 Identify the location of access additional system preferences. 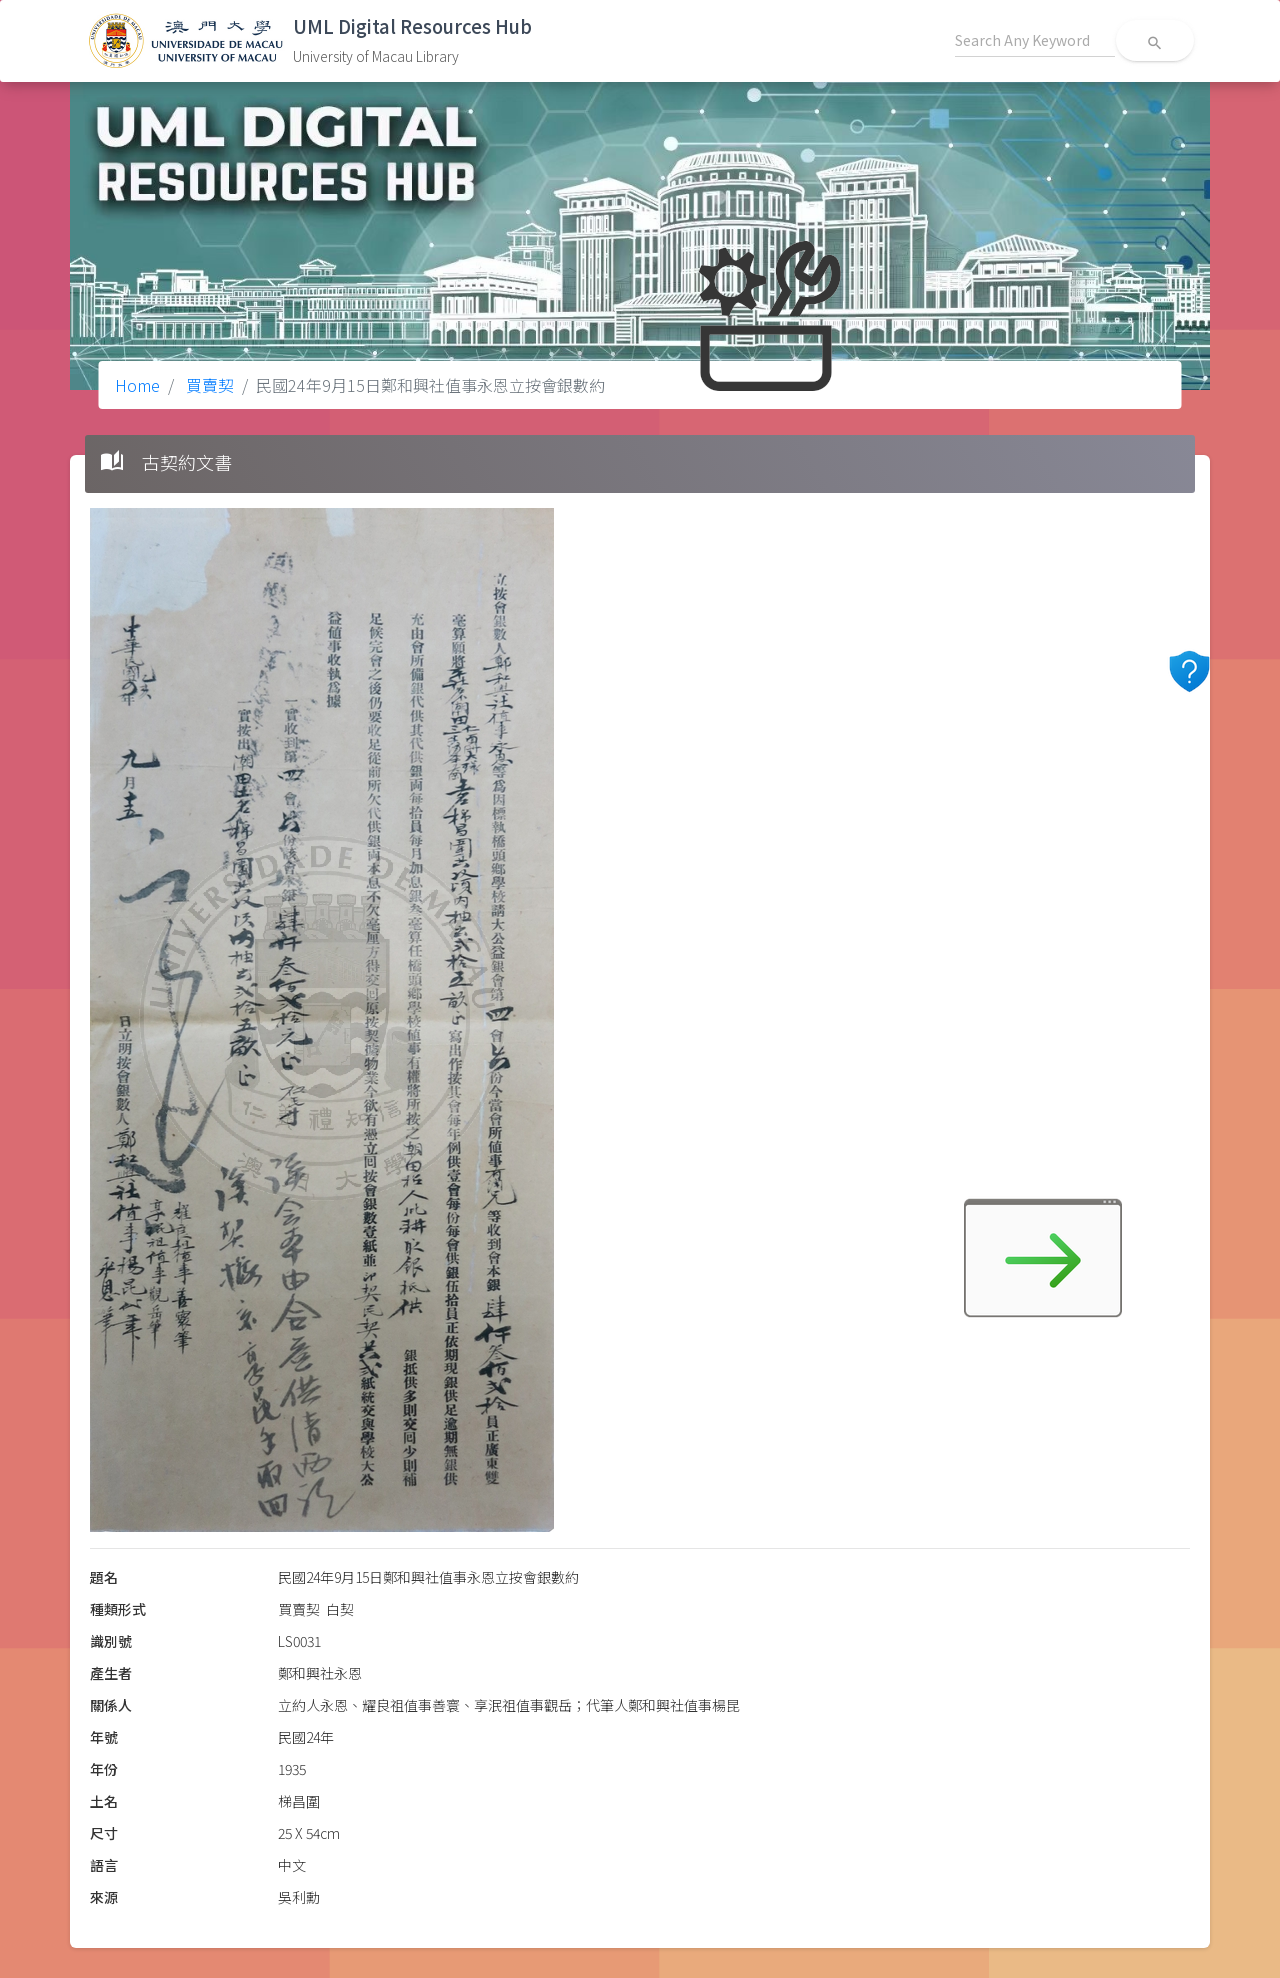
(766, 316).